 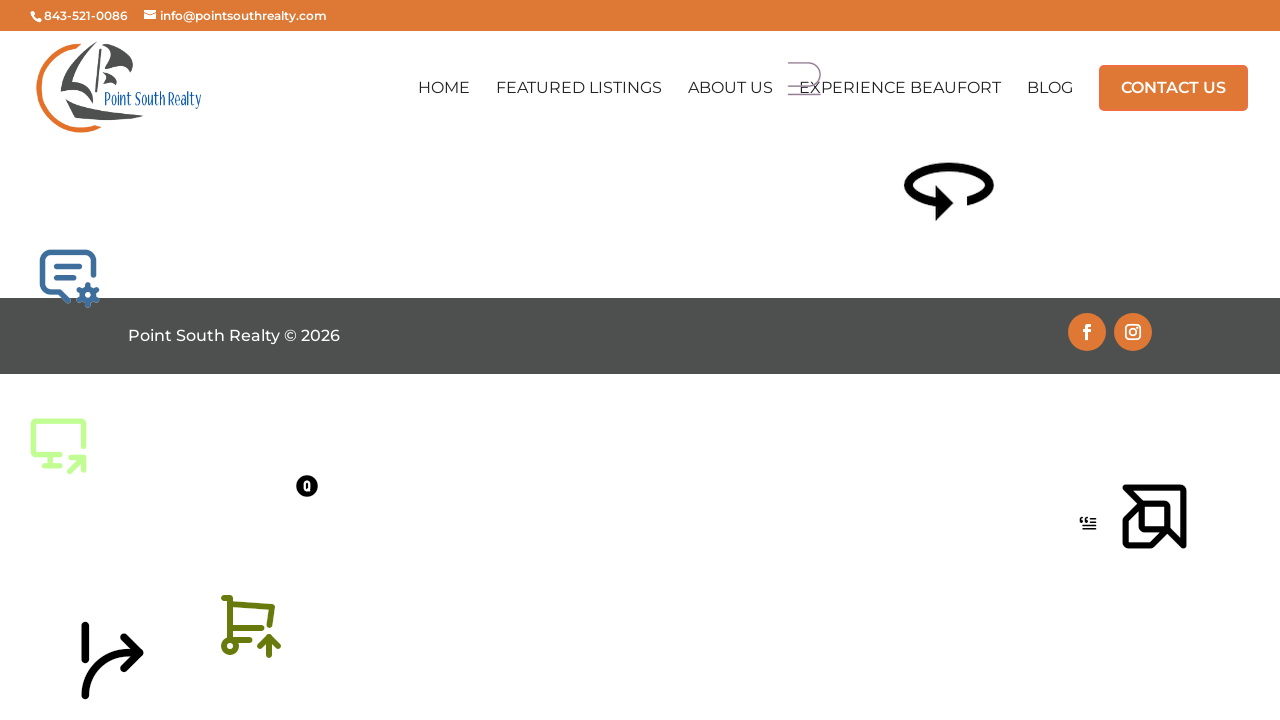 What do you see at coordinates (1154, 516) in the screenshot?
I see `AMD brand logo` at bounding box center [1154, 516].